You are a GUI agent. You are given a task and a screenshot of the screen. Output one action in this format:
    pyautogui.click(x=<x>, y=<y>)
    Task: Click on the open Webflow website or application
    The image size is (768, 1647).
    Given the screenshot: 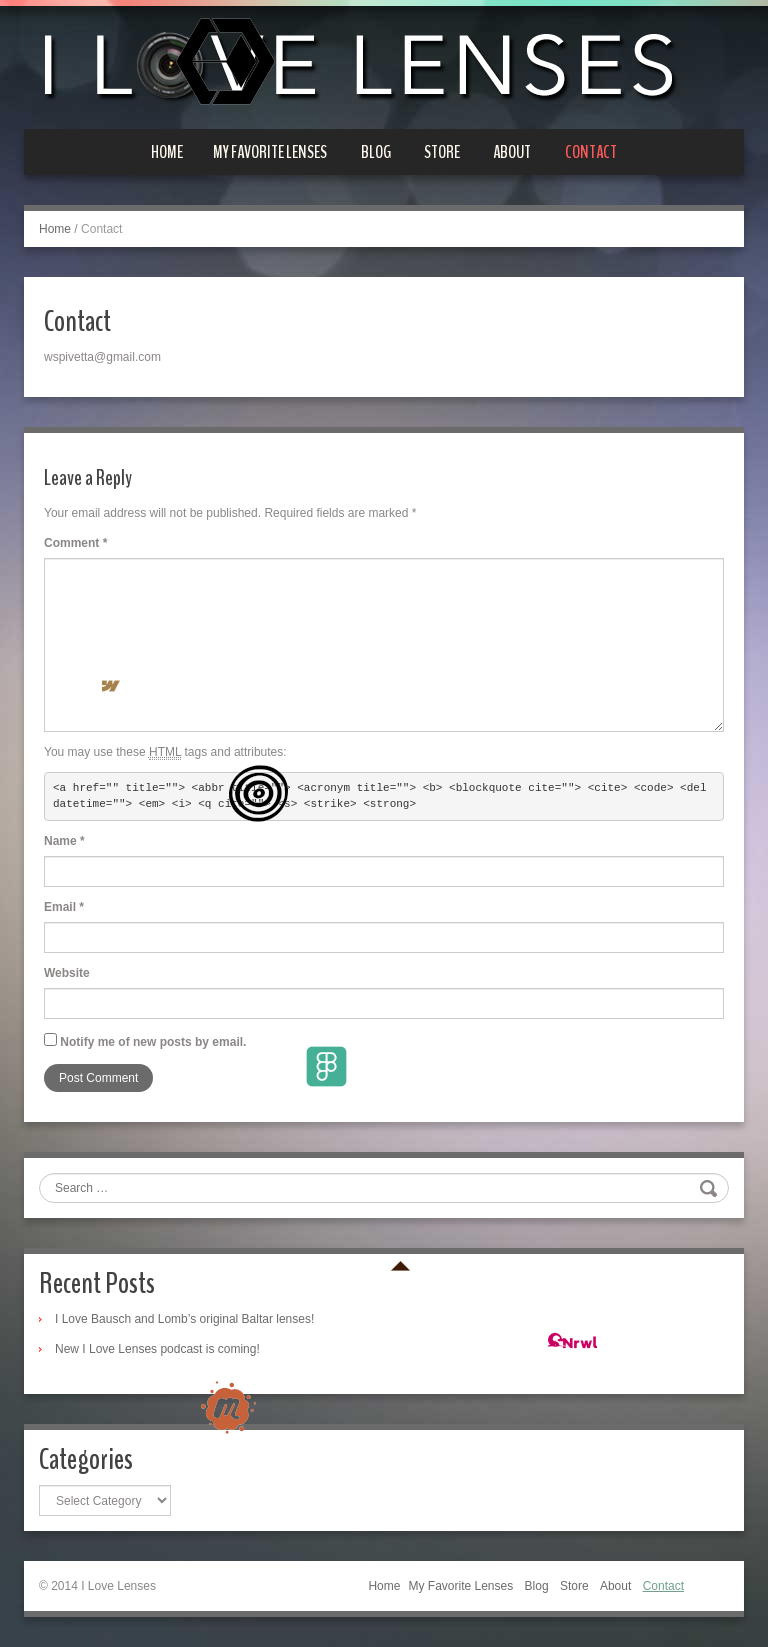 What is the action you would take?
    pyautogui.click(x=111, y=686)
    